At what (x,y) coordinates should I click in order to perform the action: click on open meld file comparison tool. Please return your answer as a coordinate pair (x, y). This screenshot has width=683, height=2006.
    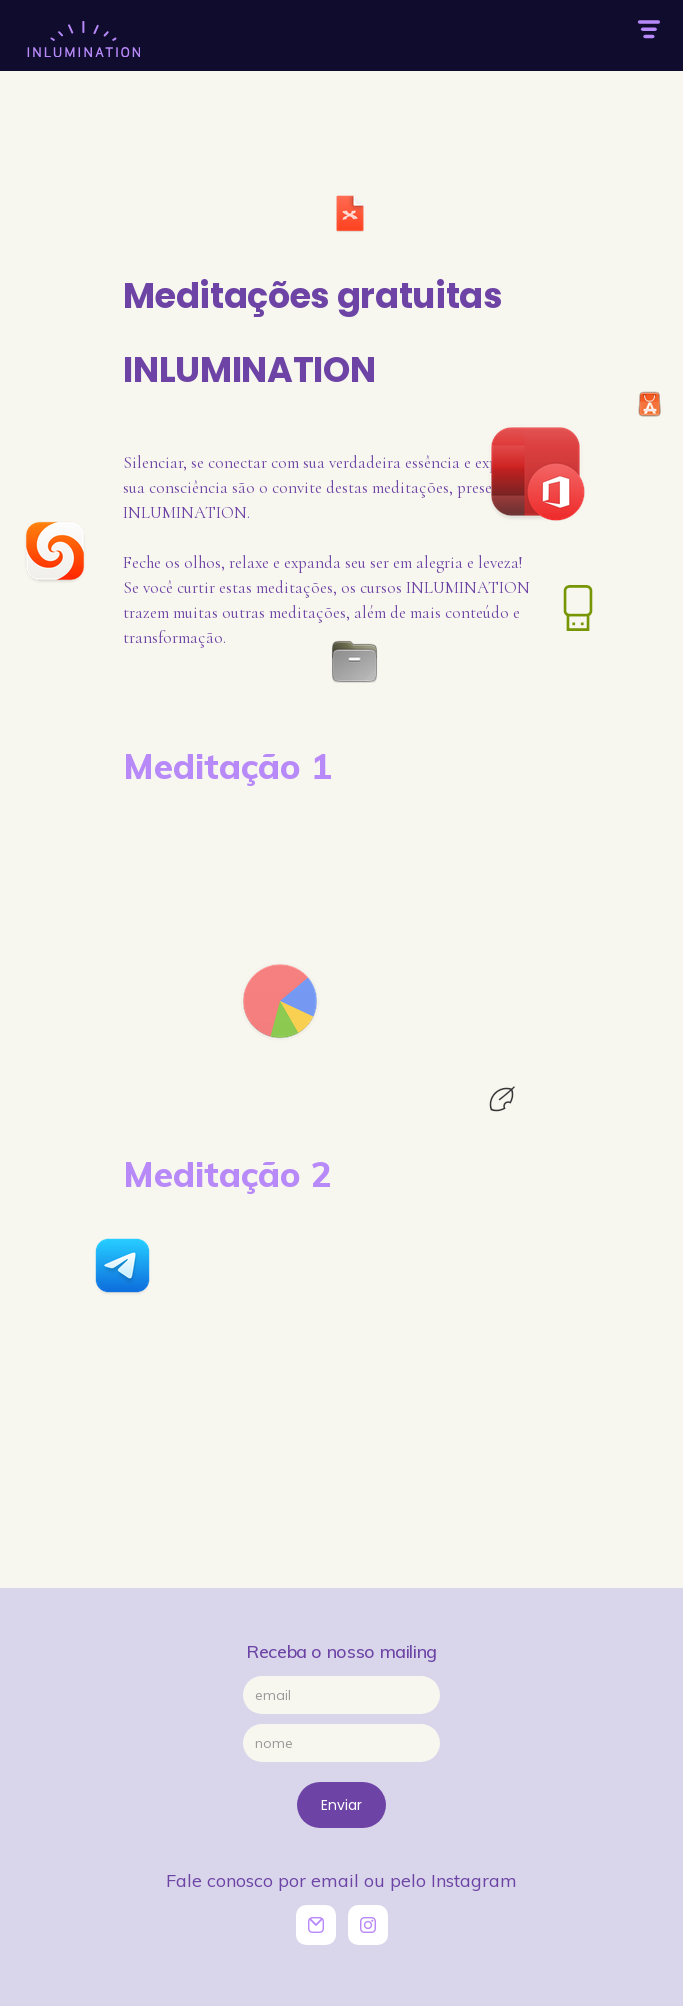
    Looking at the image, I should click on (55, 551).